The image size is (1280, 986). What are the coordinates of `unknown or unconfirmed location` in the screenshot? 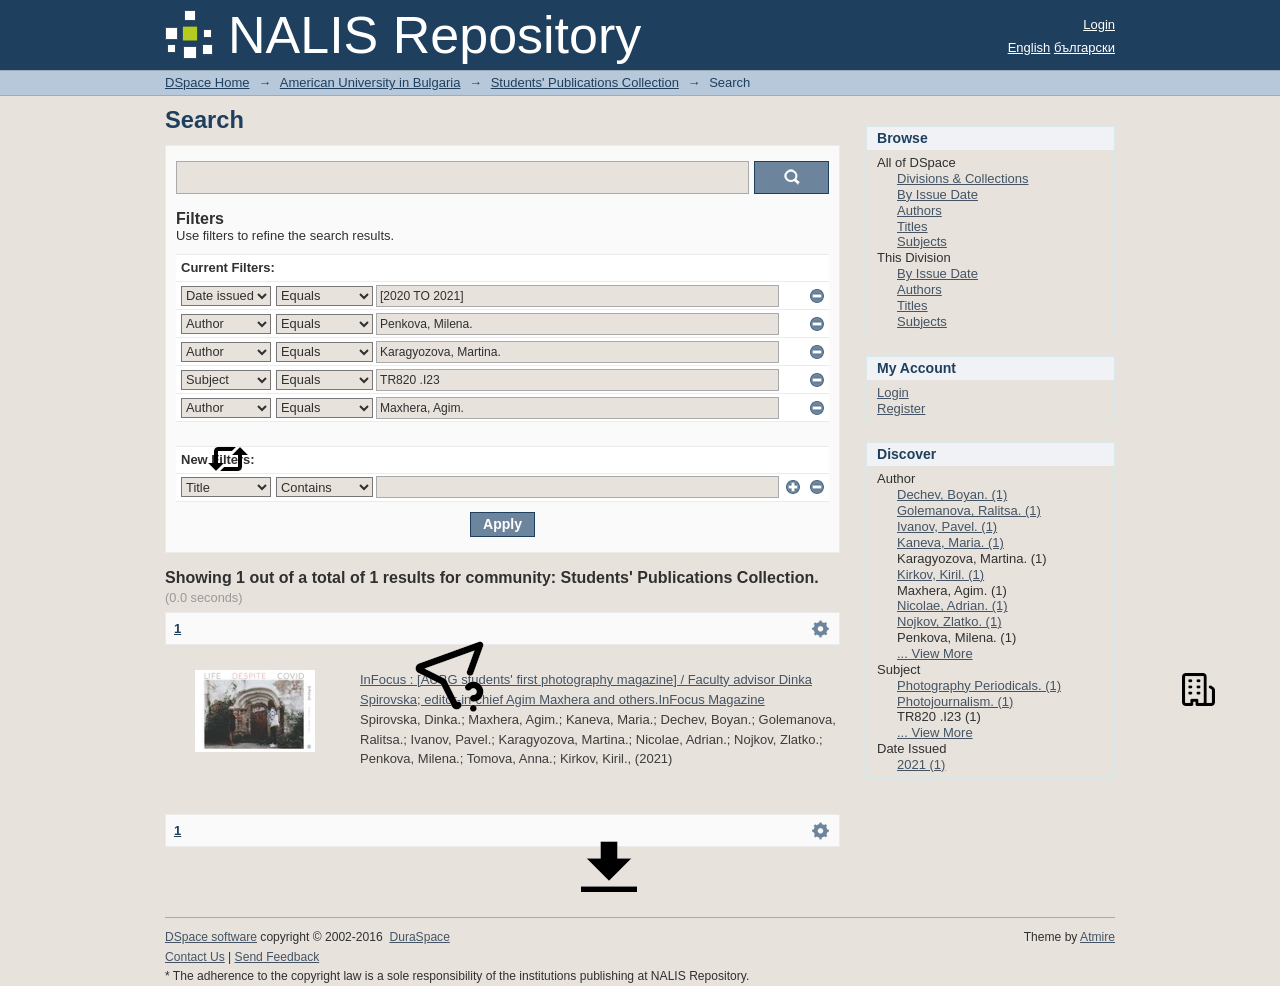 It's located at (450, 675).